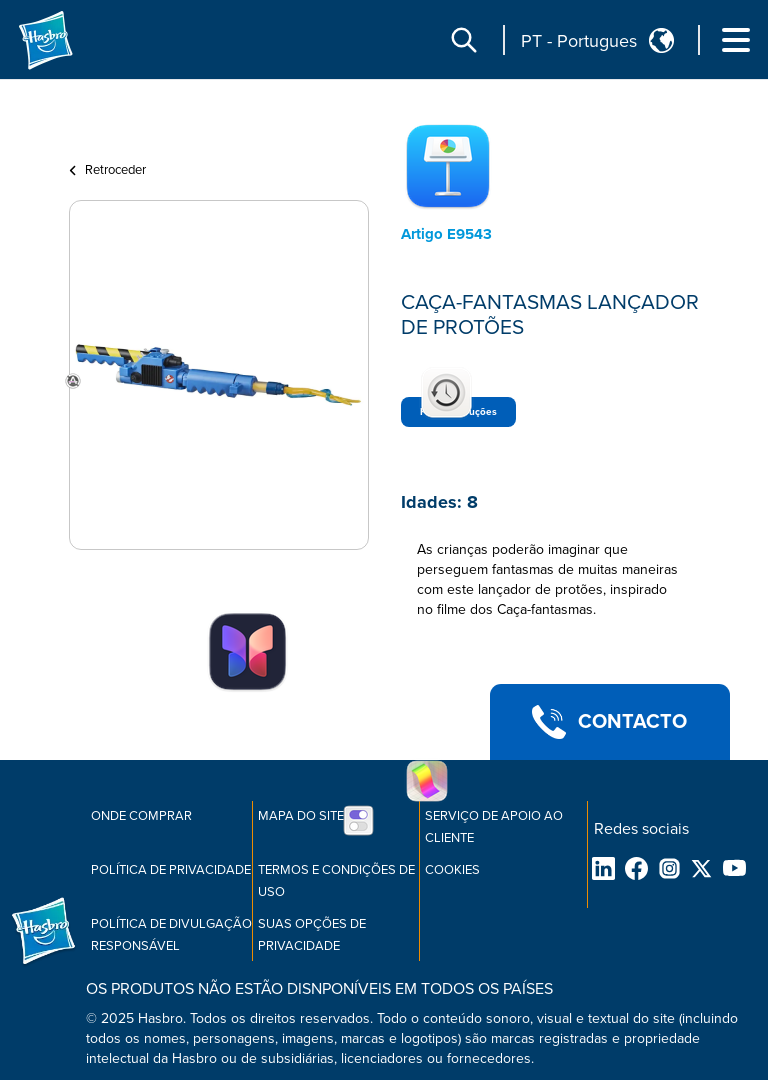 The image size is (768, 1080). I want to click on open Grapher app for mathematical visualization, so click(427, 781).